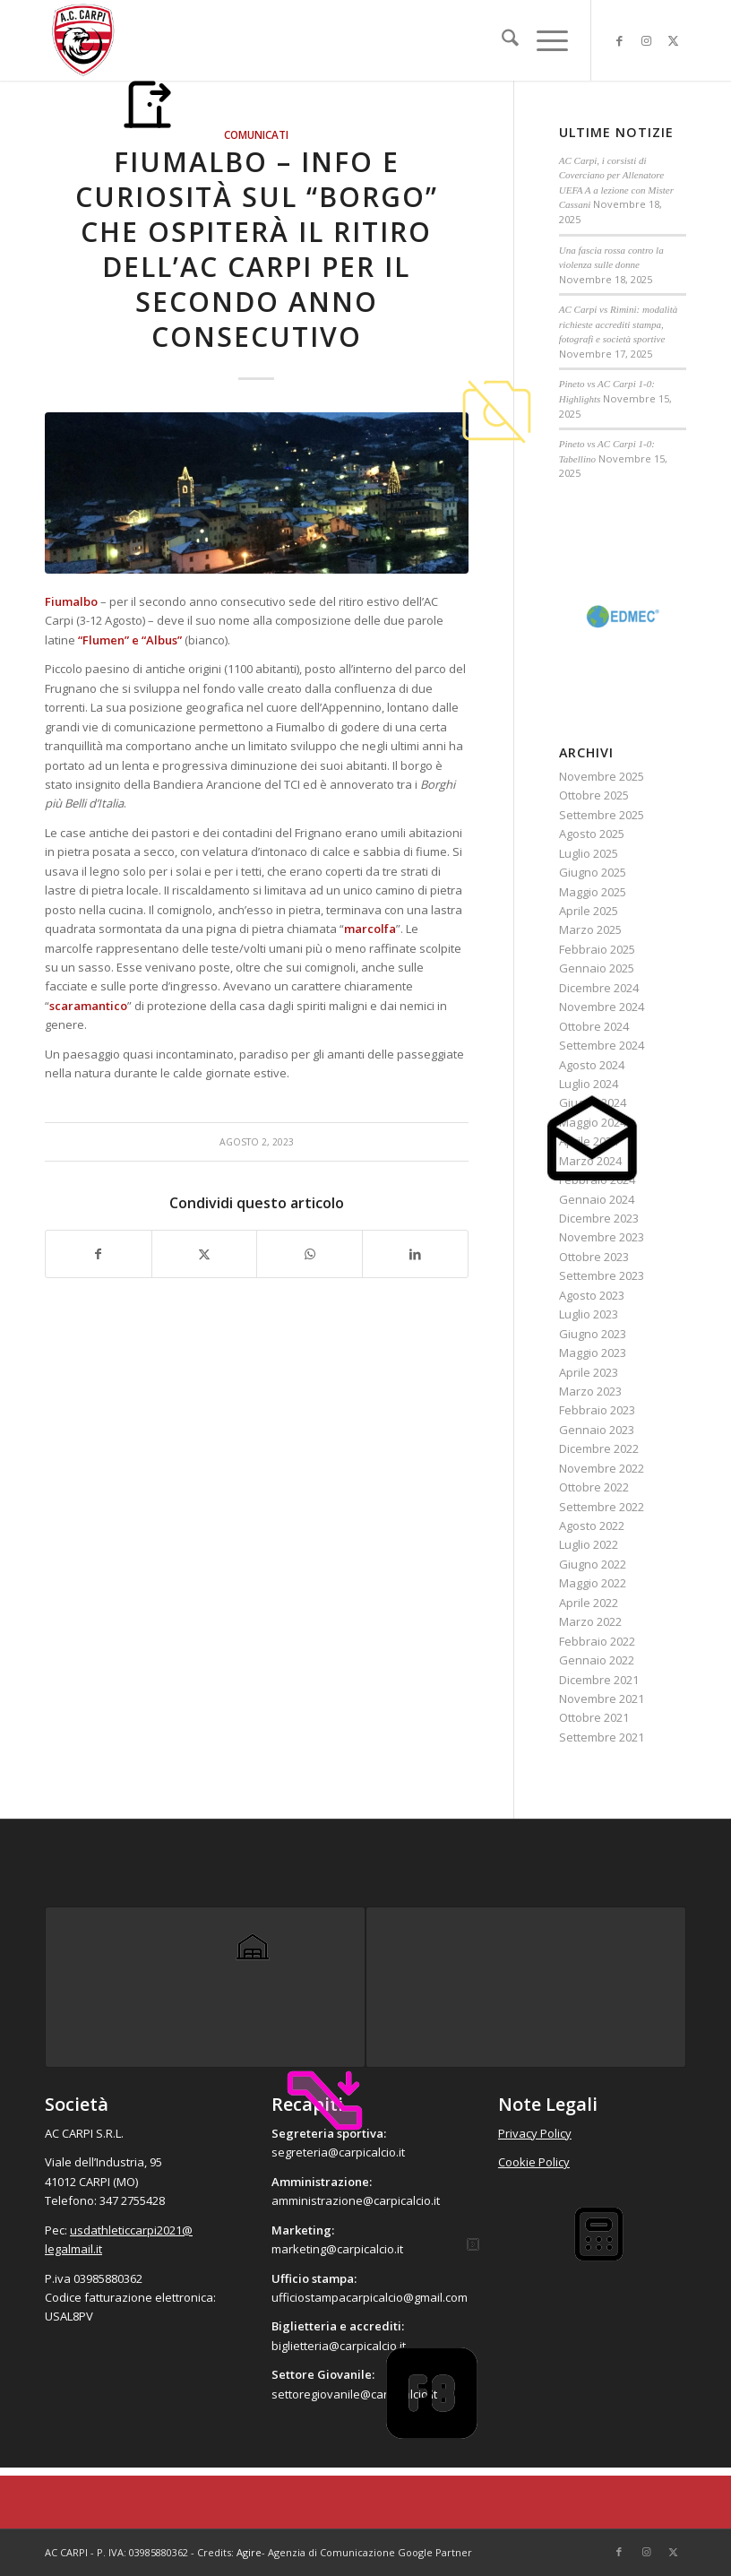 Image resolution: width=731 pixels, height=2576 pixels. What do you see at coordinates (592, 1145) in the screenshot?
I see `view draft messages` at bounding box center [592, 1145].